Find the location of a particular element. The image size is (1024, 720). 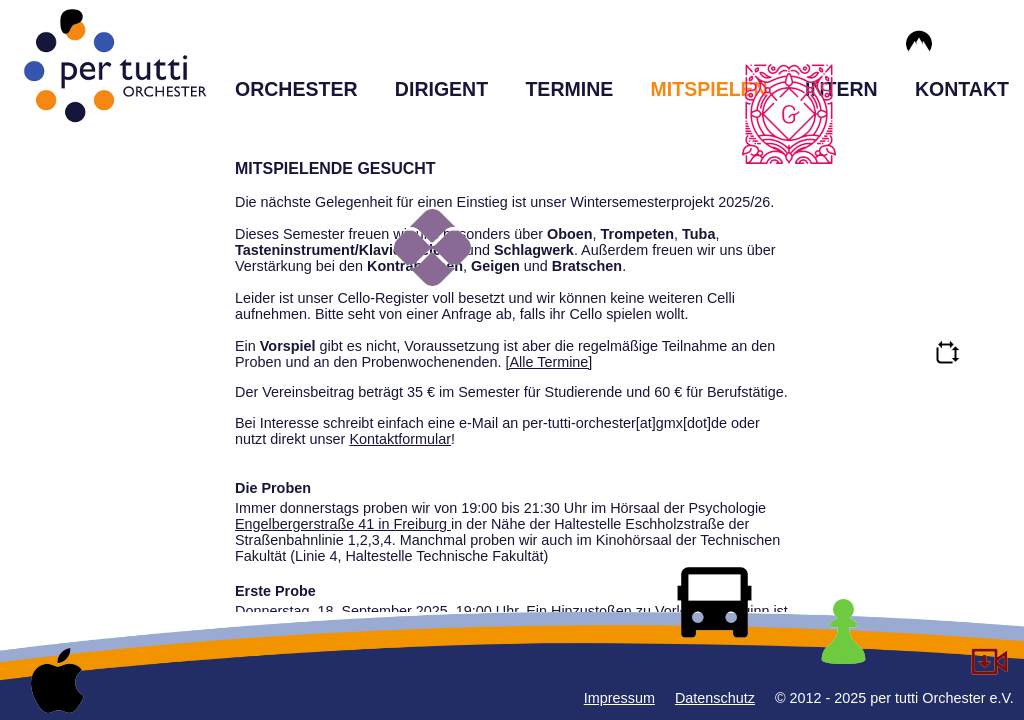

open the NordVPN app is located at coordinates (919, 41).